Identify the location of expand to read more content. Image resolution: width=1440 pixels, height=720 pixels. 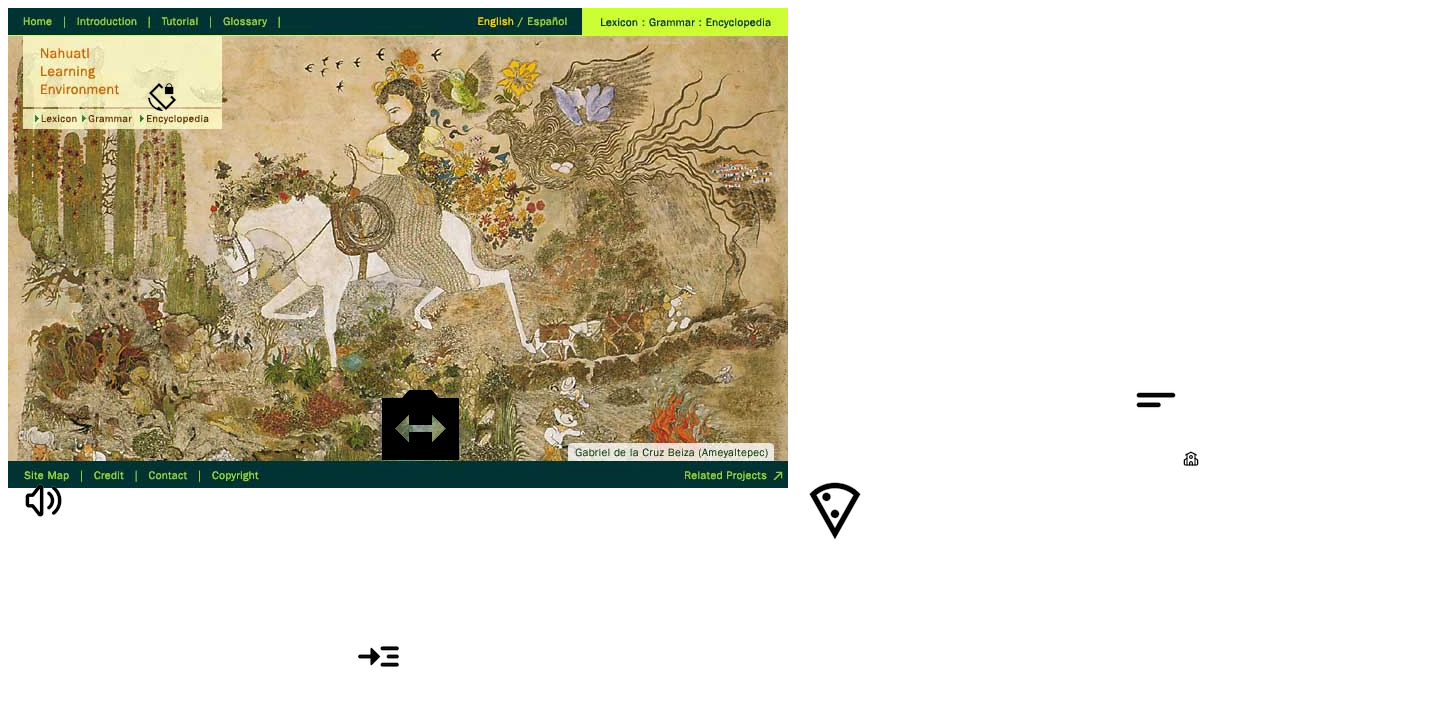
(378, 656).